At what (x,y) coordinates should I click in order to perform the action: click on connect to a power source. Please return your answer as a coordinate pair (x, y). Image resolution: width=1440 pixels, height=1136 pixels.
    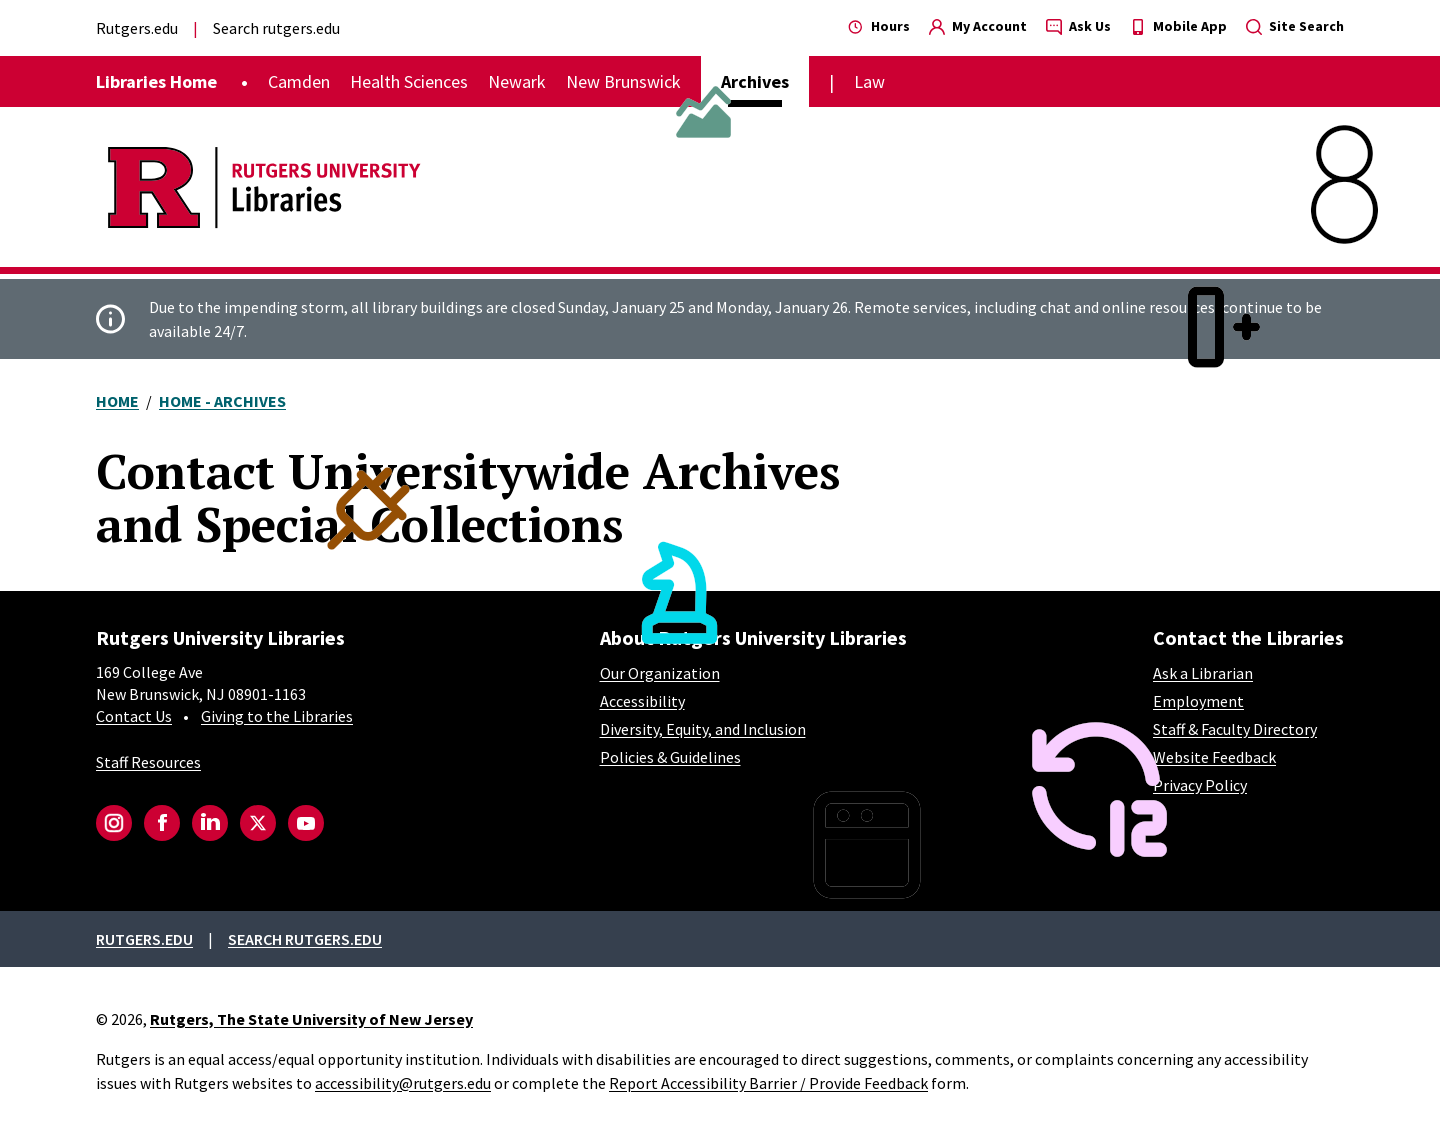
    Looking at the image, I should click on (367, 510).